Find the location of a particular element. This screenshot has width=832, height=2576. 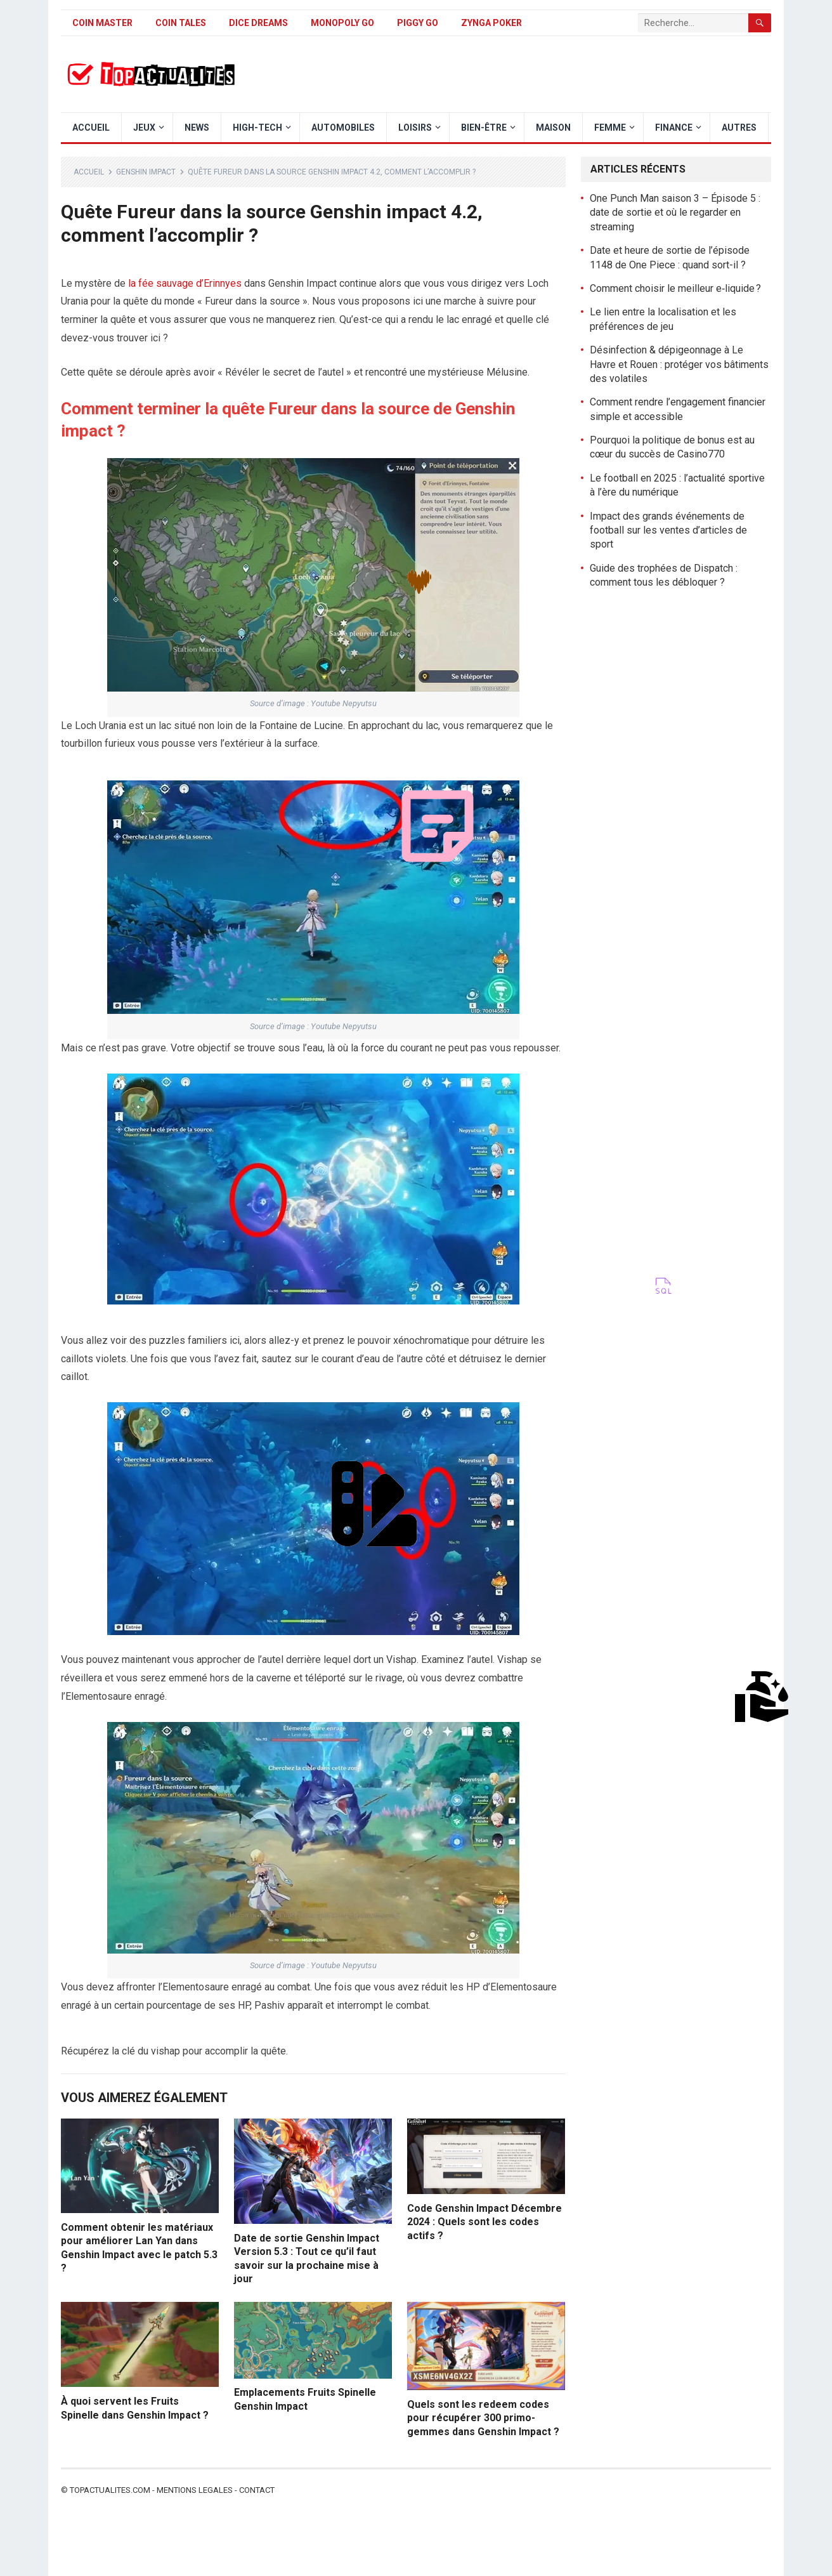

hand sanitizer or hand washing station available is located at coordinates (763, 1697).